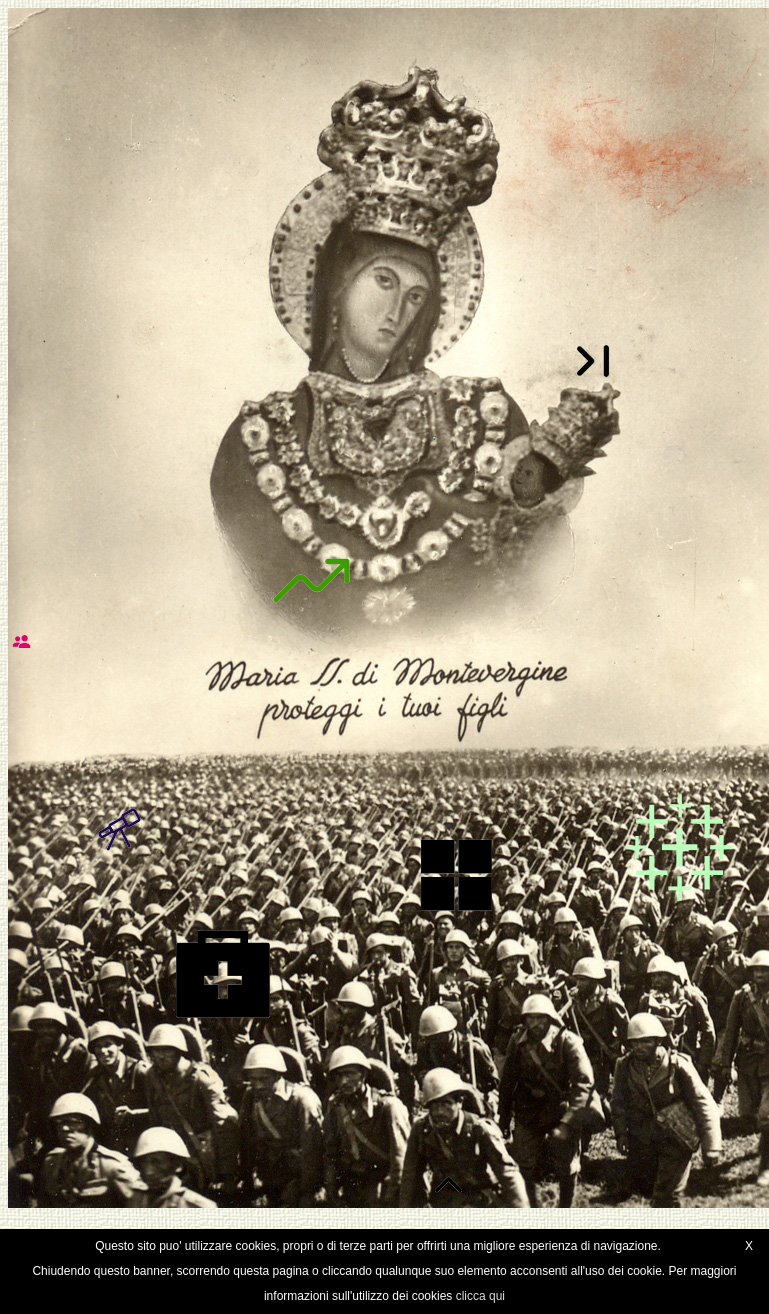 Image resolution: width=769 pixels, height=1314 pixels. What do you see at coordinates (311, 580) in the screenshot?
I see `view trending or popular content` at bounding box center [311, 580].